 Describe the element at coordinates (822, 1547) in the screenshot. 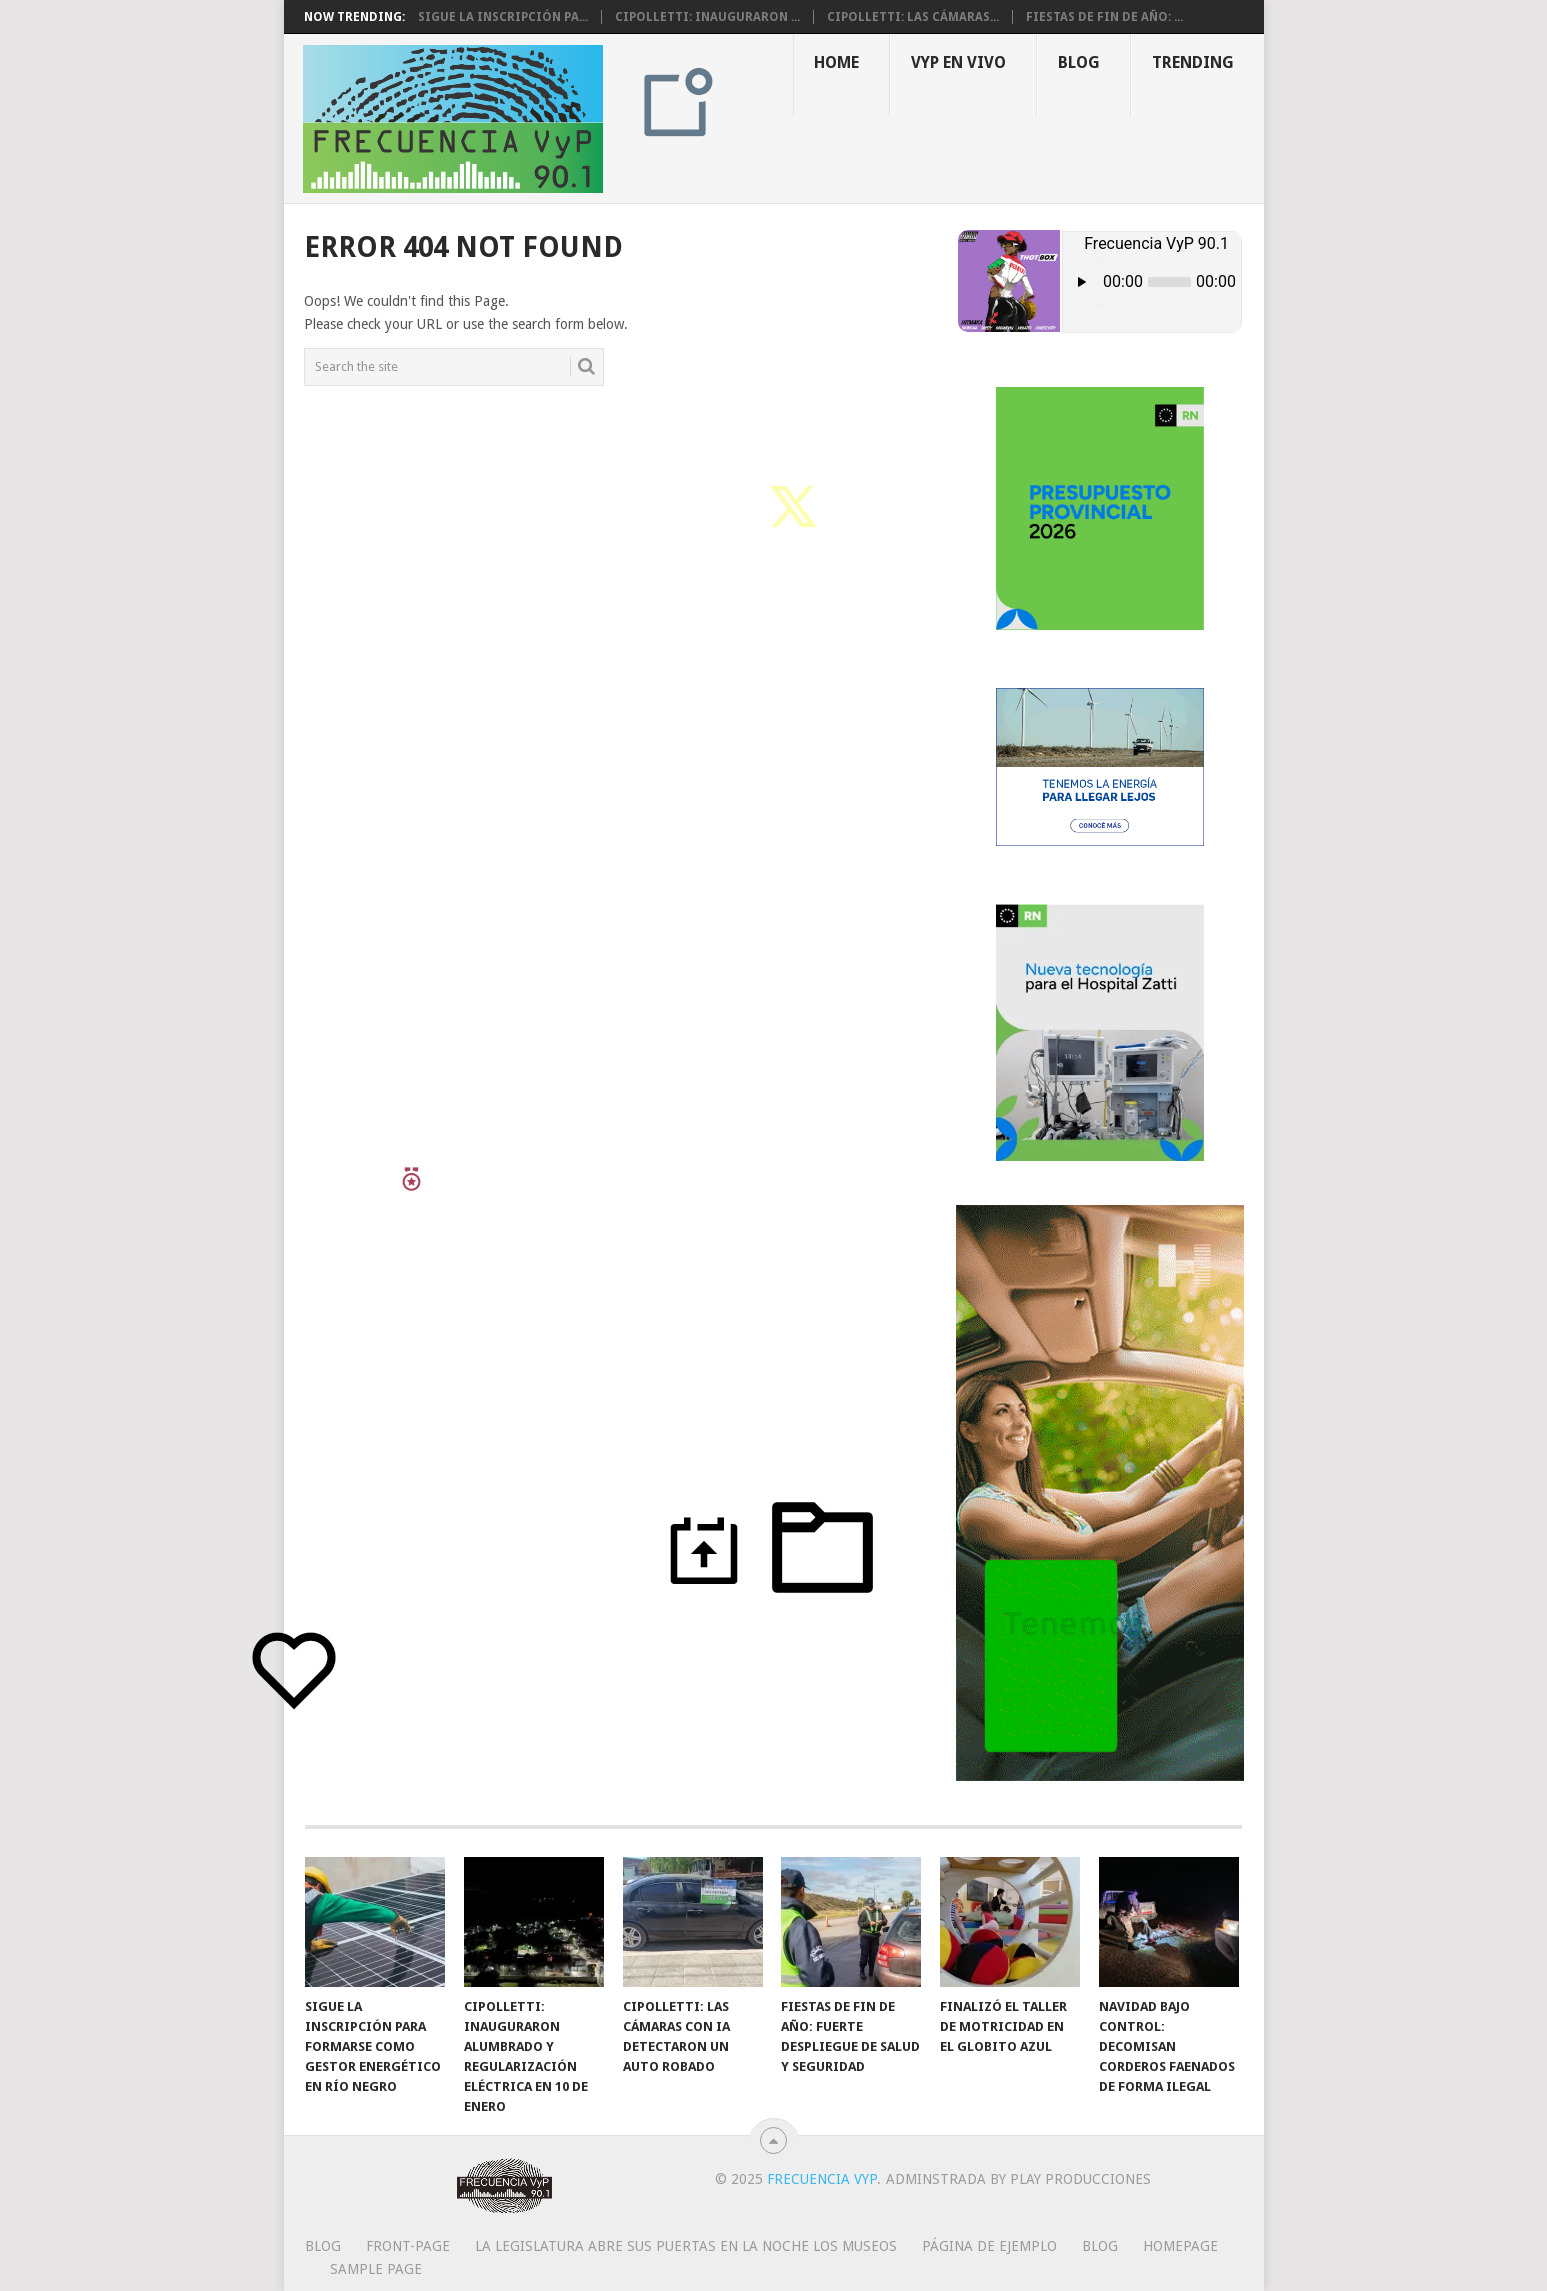

I see `open folder to view files` at that location.